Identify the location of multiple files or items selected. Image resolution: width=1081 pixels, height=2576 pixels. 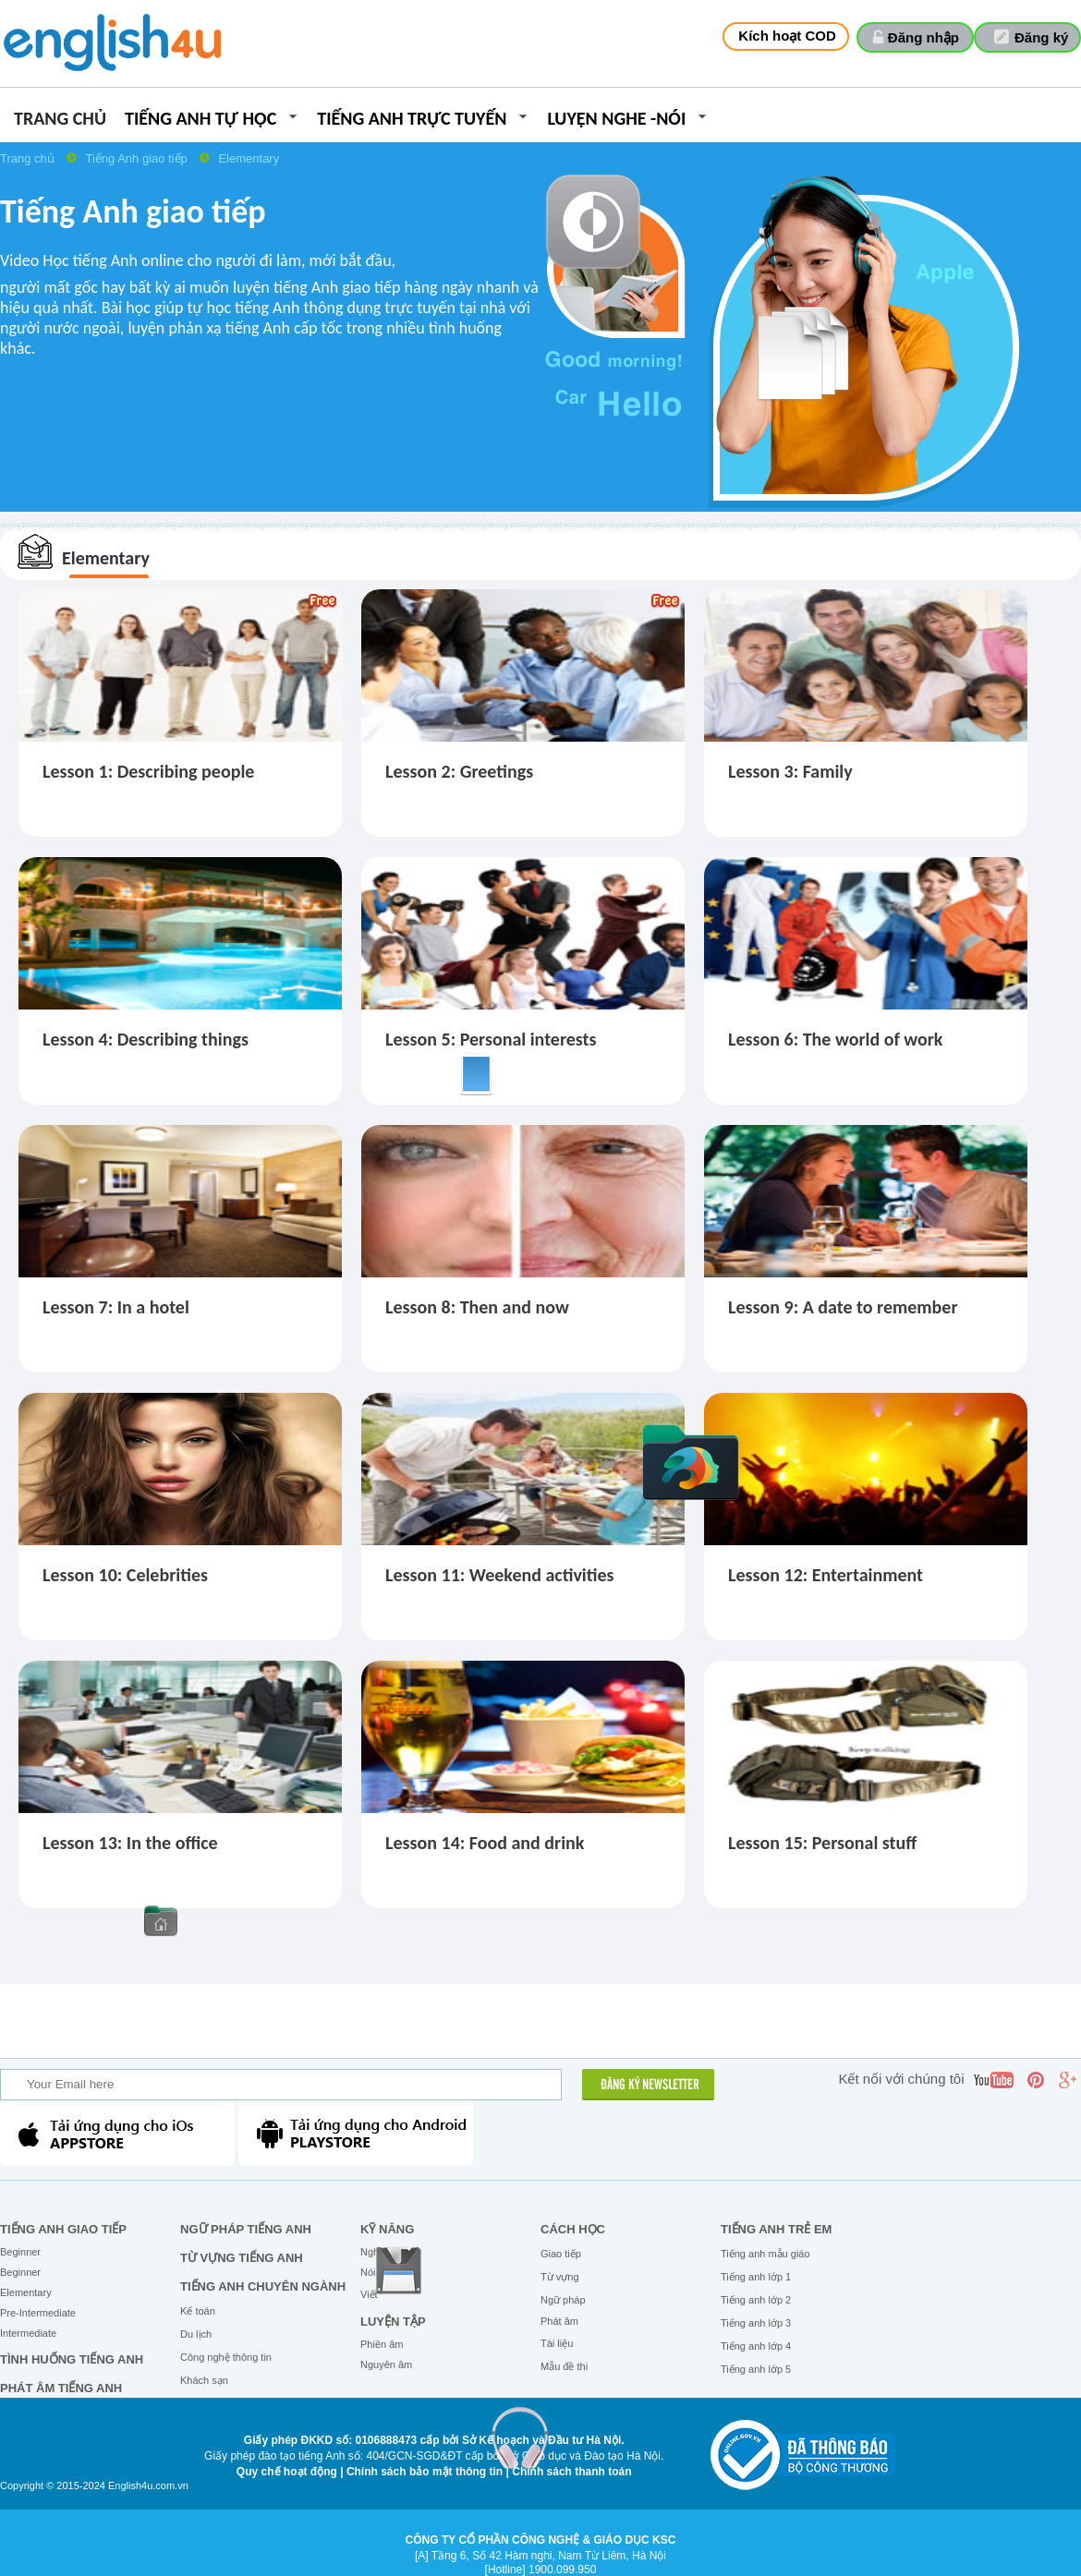
(803, 355).